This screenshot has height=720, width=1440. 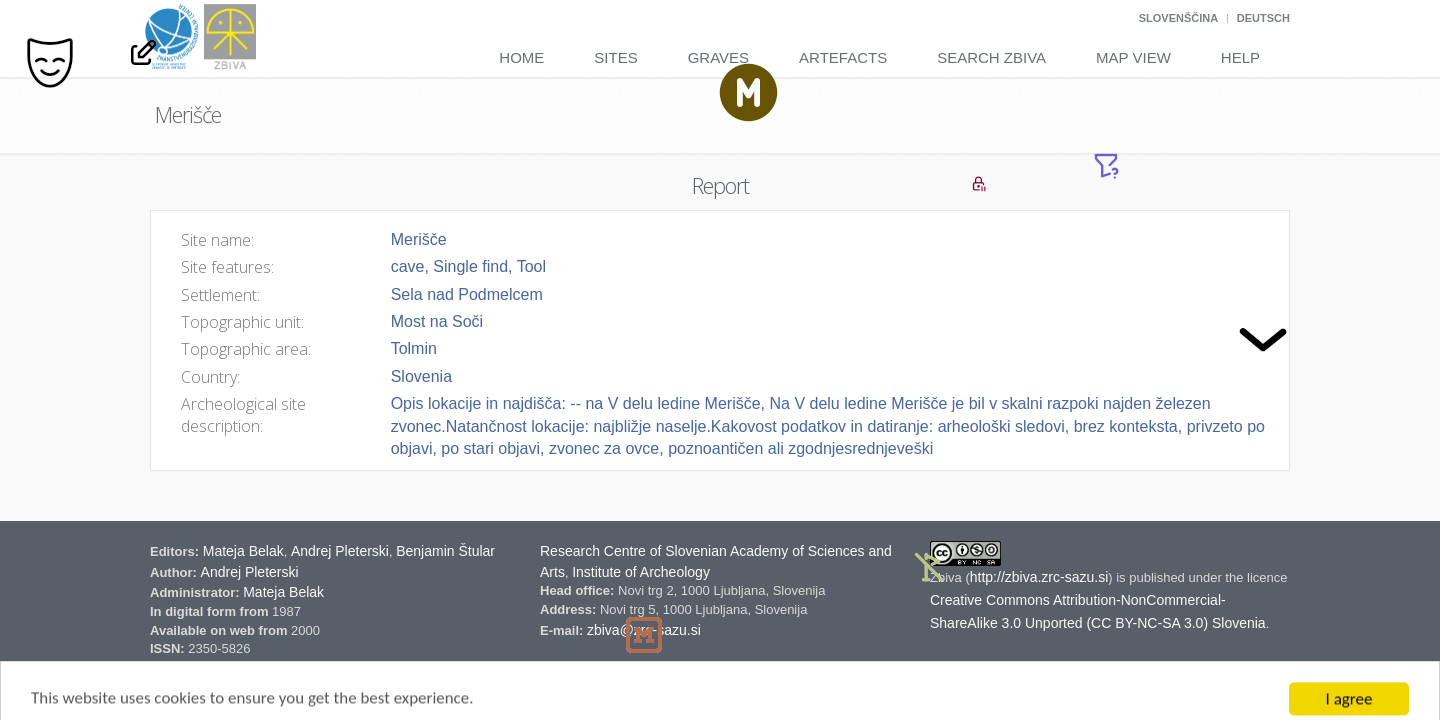 I want to click on disable or remove a flag marker, so click(x=929, y=567).